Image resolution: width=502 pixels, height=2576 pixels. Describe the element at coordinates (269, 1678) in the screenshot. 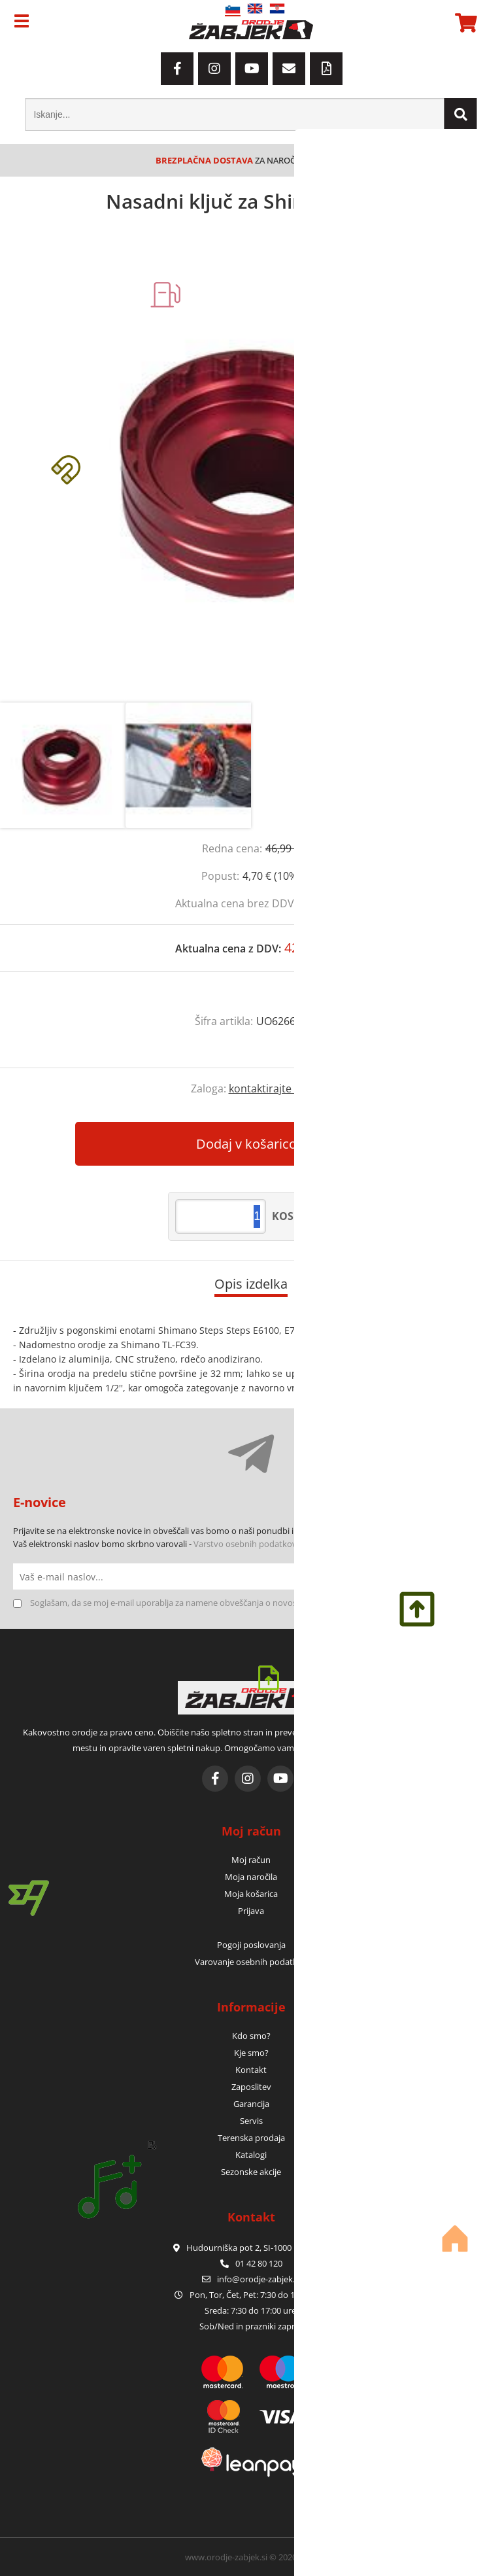

I see `upload a file` at that location.